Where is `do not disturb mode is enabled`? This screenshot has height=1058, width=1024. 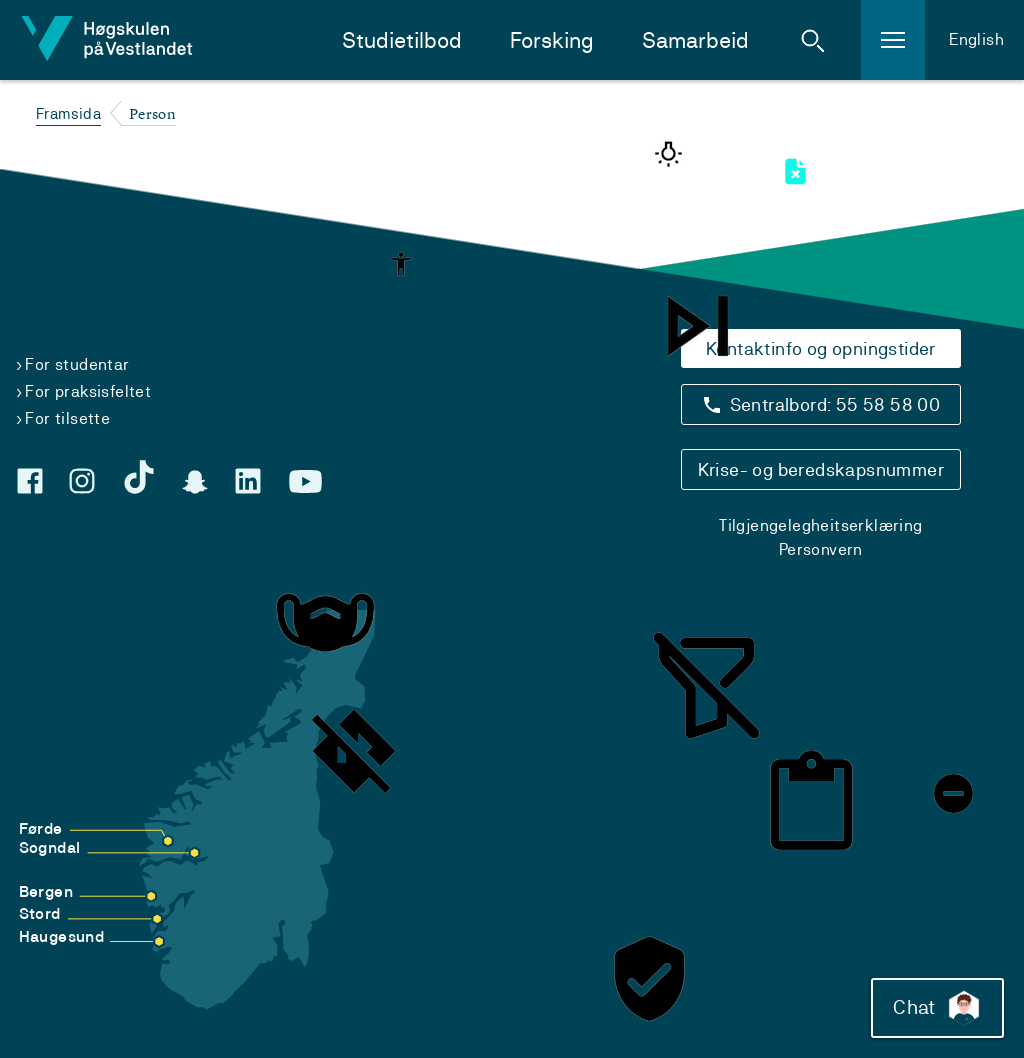 do not disturb mode is enabled is located at coordinates (953, 793).